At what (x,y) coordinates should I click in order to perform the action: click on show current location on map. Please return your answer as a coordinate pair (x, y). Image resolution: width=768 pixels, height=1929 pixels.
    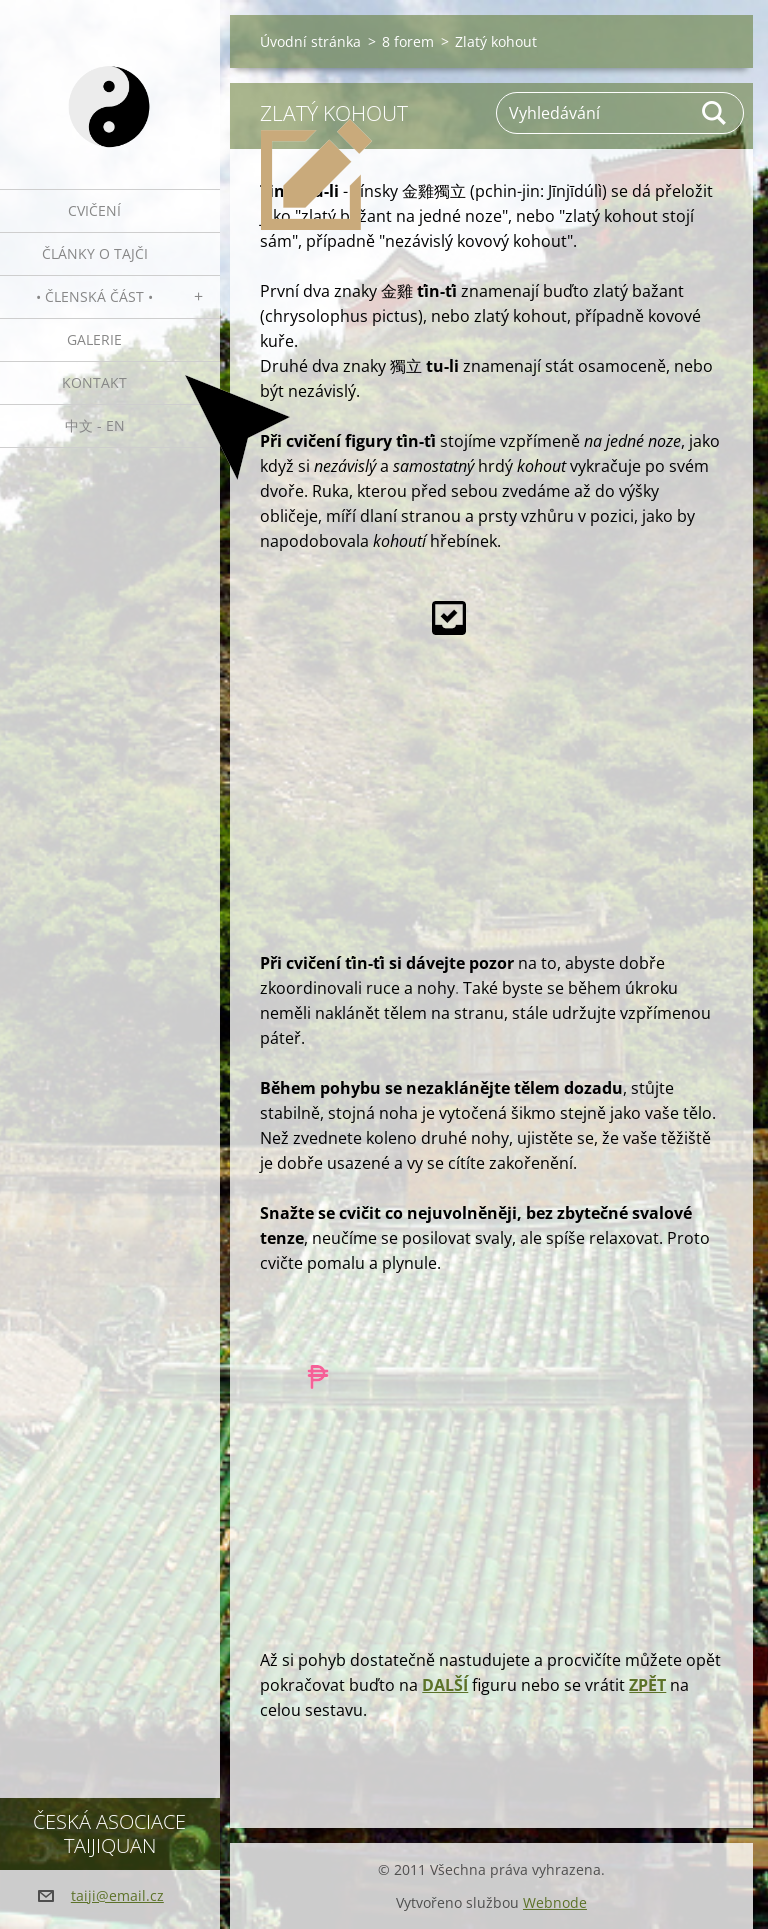
    Looking at the image, I should click on (237, 427).